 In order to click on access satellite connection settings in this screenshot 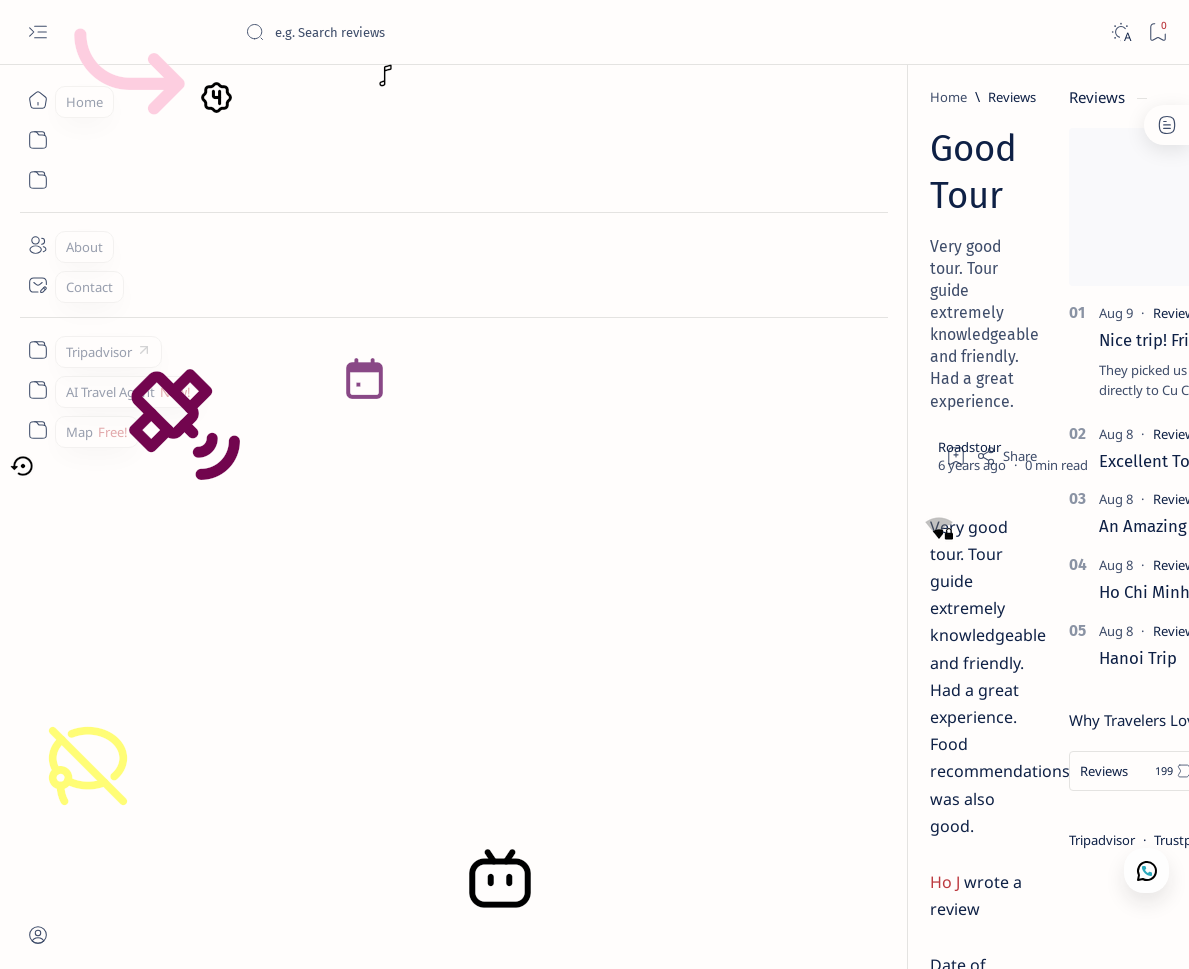, I will do `click(184, 424)`.